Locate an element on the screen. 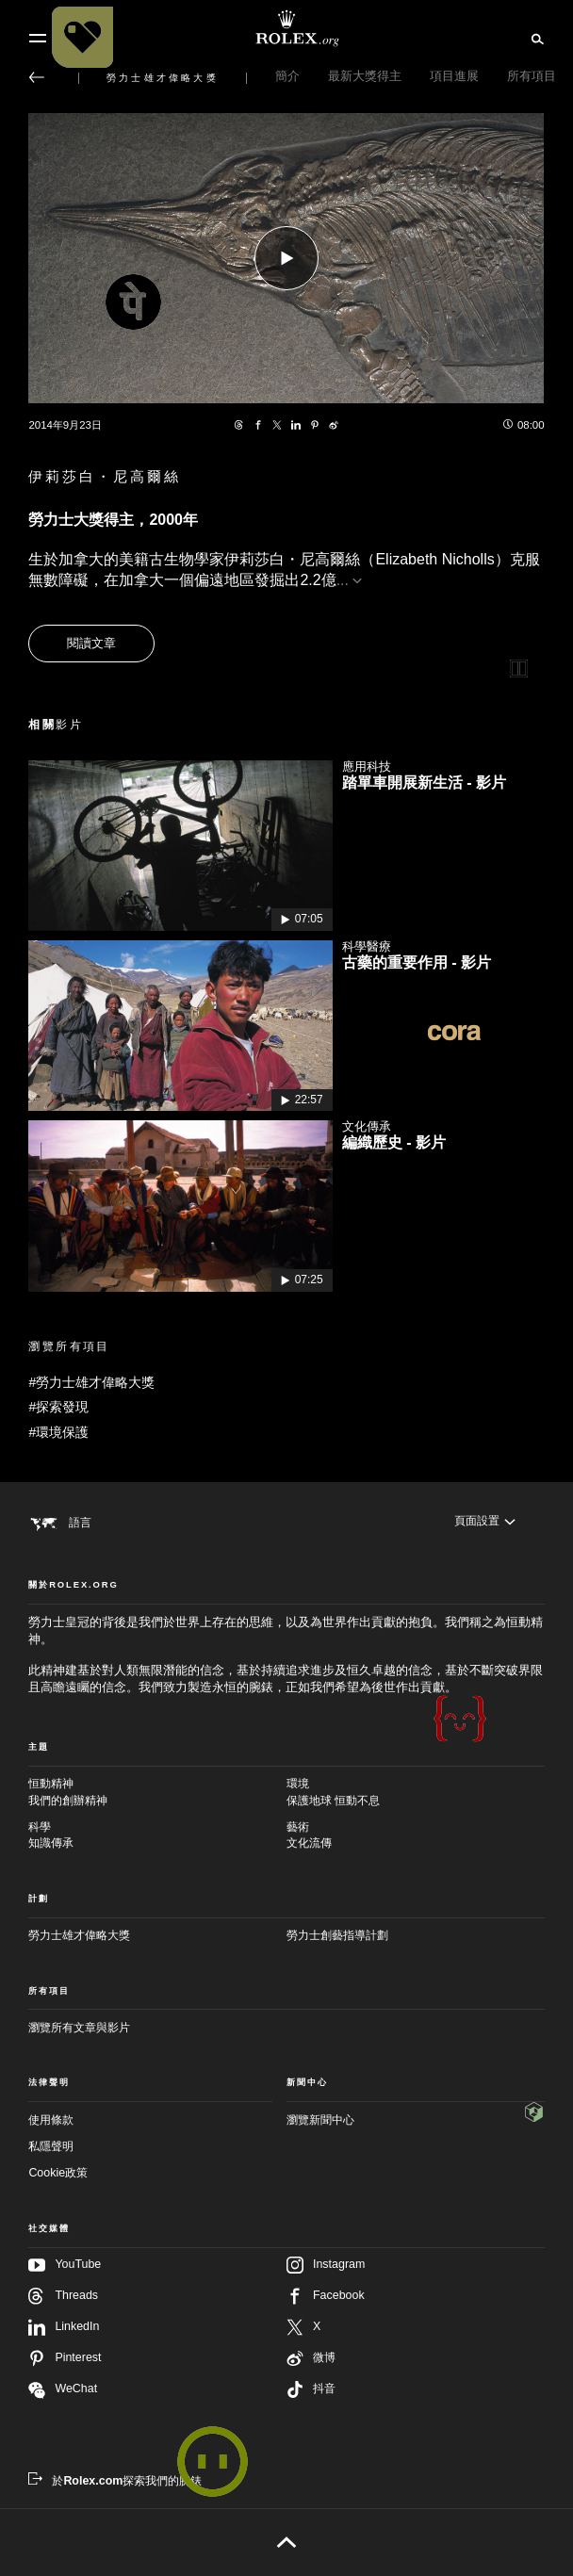 The height and width of the screenshot is (2576, 573). Cora brand logo is located at coordinates (454, 1033).